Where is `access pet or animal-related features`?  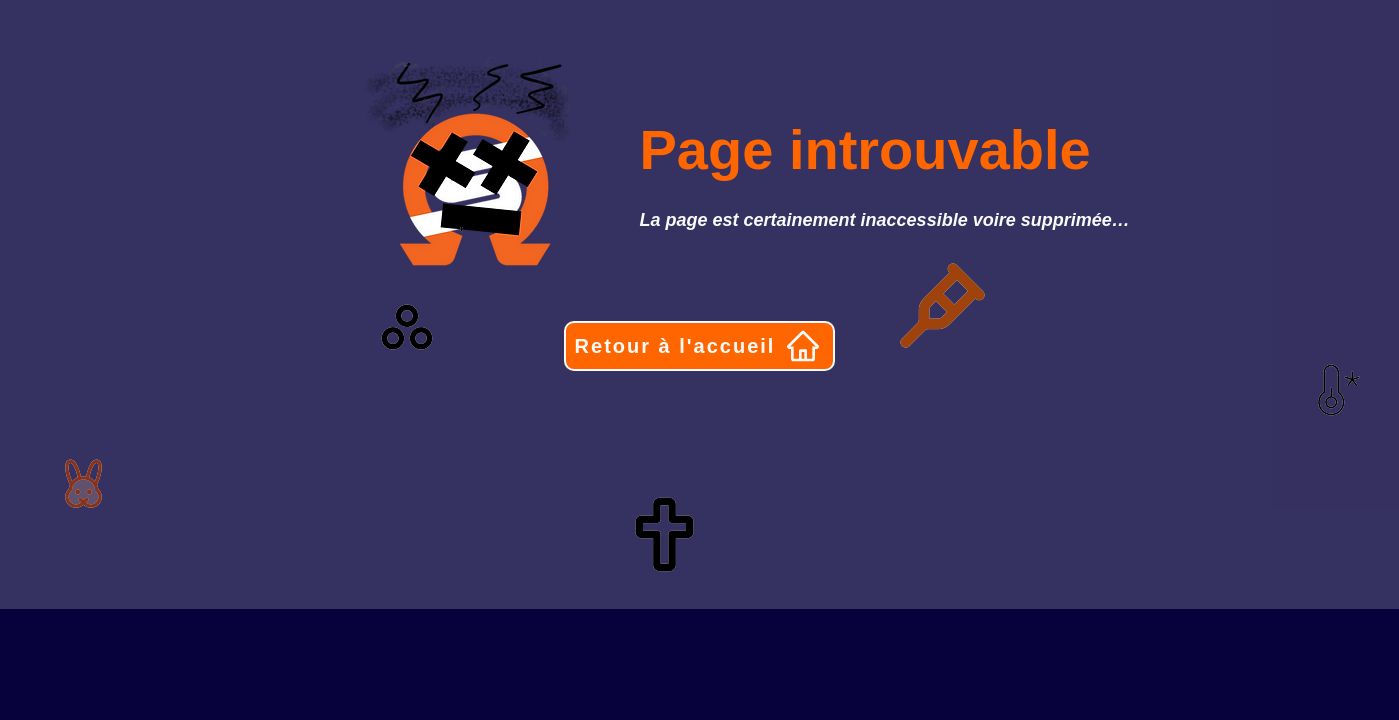
access pet or animal-related features is located at coordinates (83, 484).